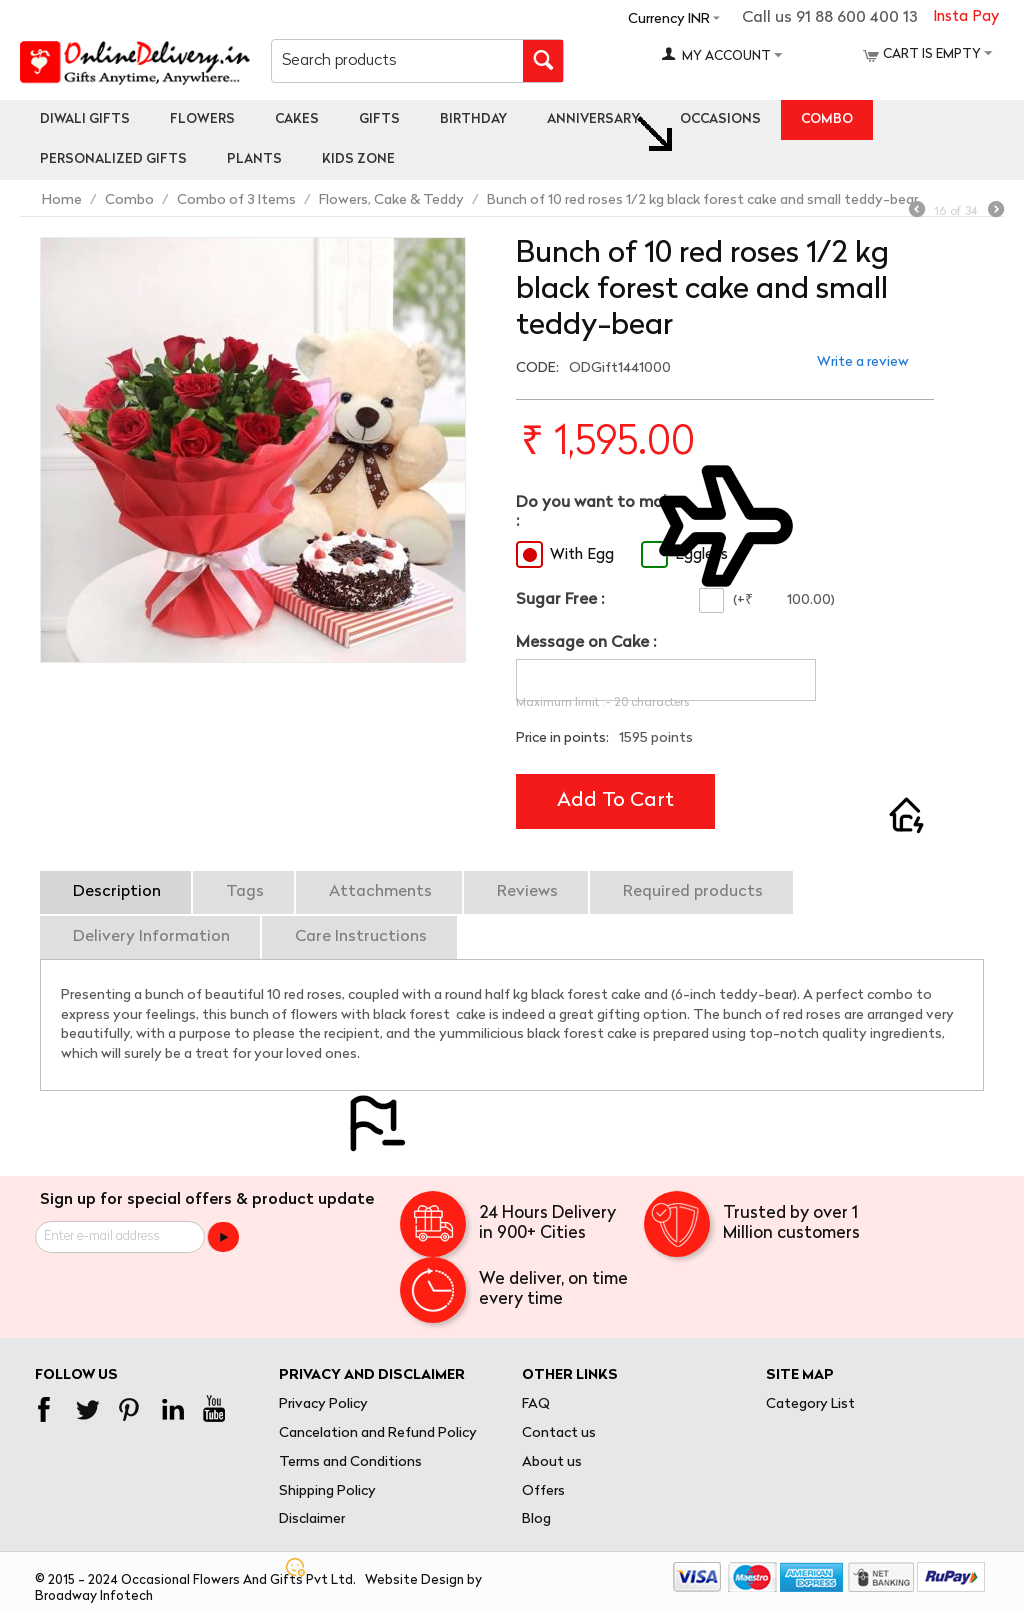 The width and height of the screenshot is (1024, 1611). I want to click on enable airplane mode, so click(726, 526).